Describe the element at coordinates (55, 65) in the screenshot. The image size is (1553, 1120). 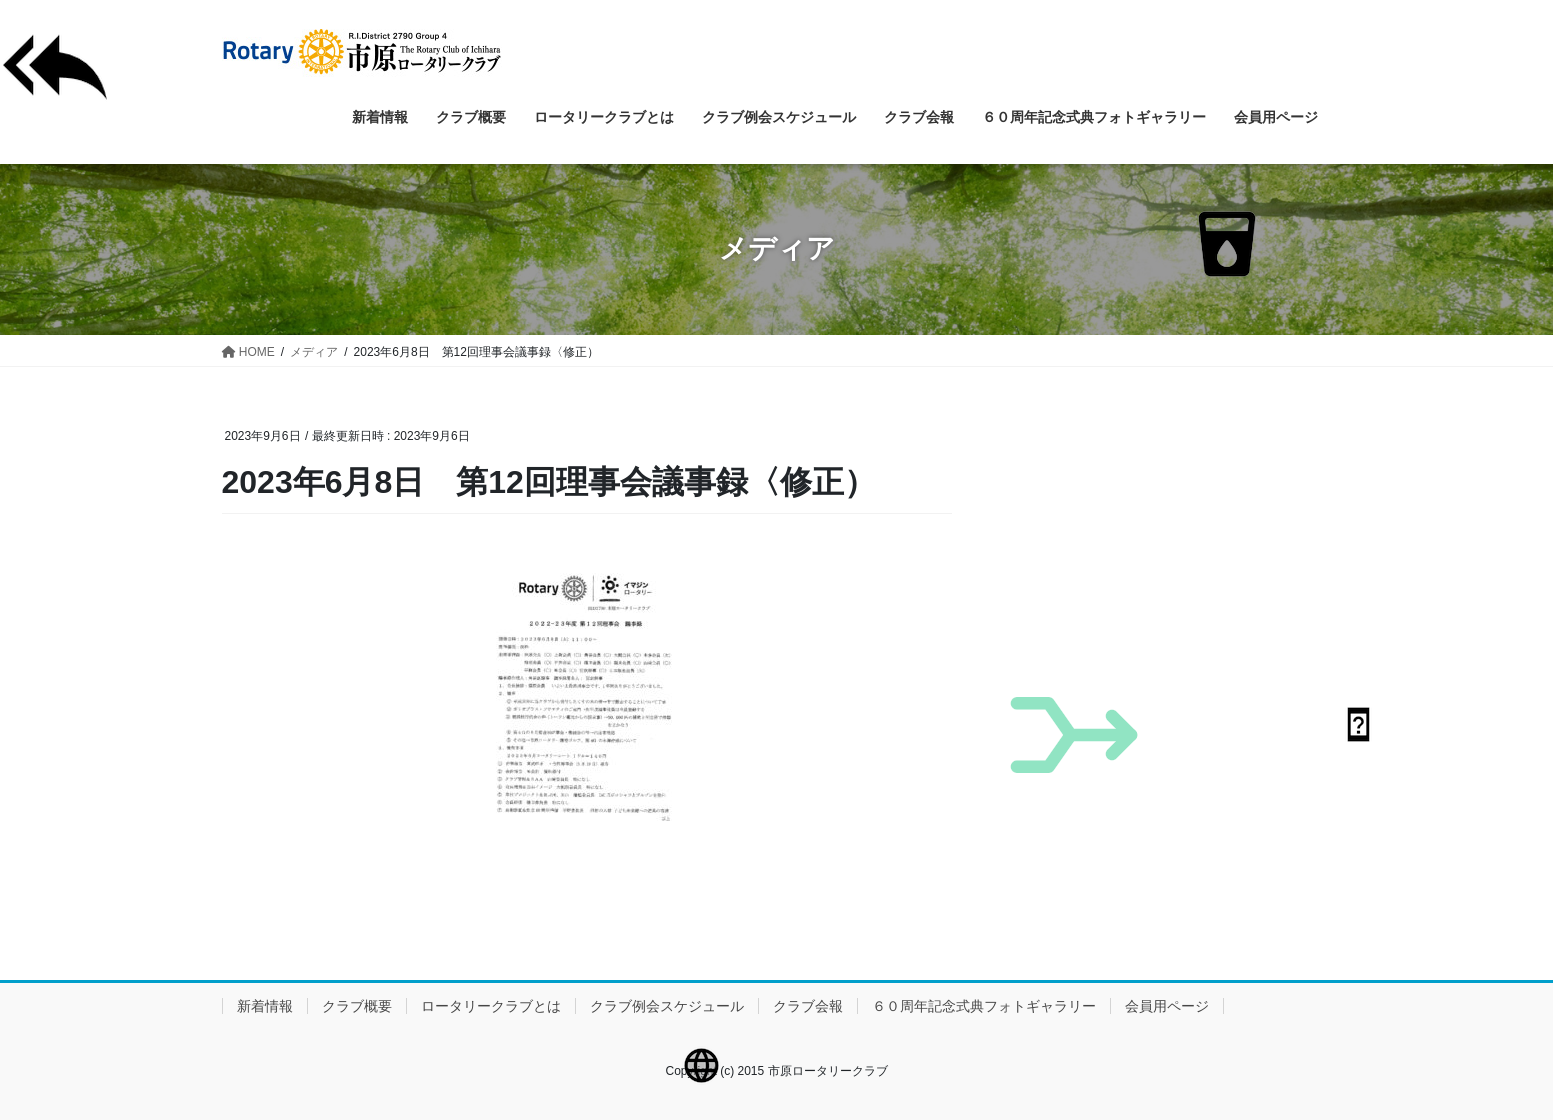
I see `reply to all recipients of a message` at that location.